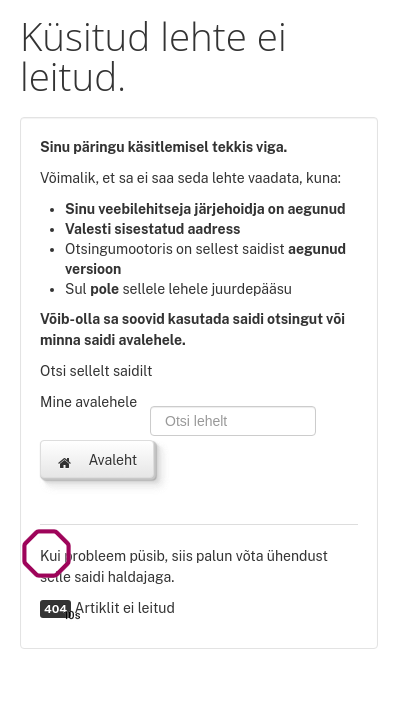  I want to click on indicates a stop or warning state, so click(46, 553).